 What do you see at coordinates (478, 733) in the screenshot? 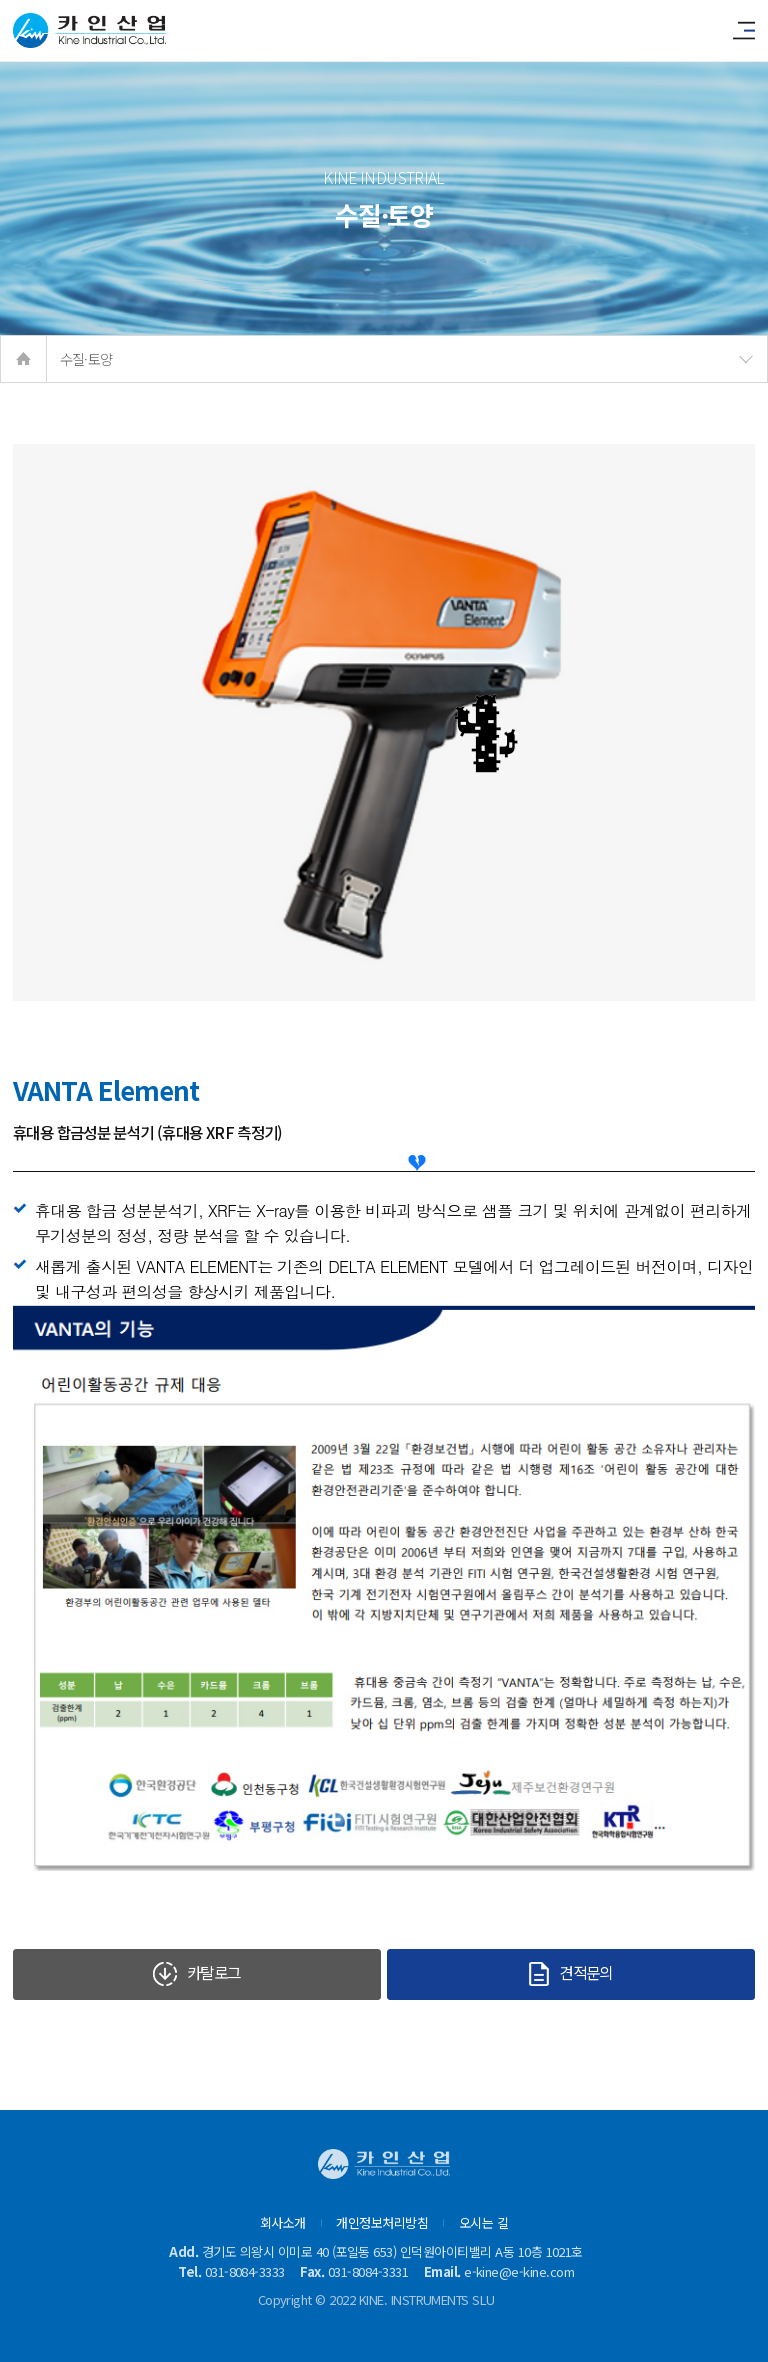
I see `desert or arid environment indicator` at bounding box center [478, 733].